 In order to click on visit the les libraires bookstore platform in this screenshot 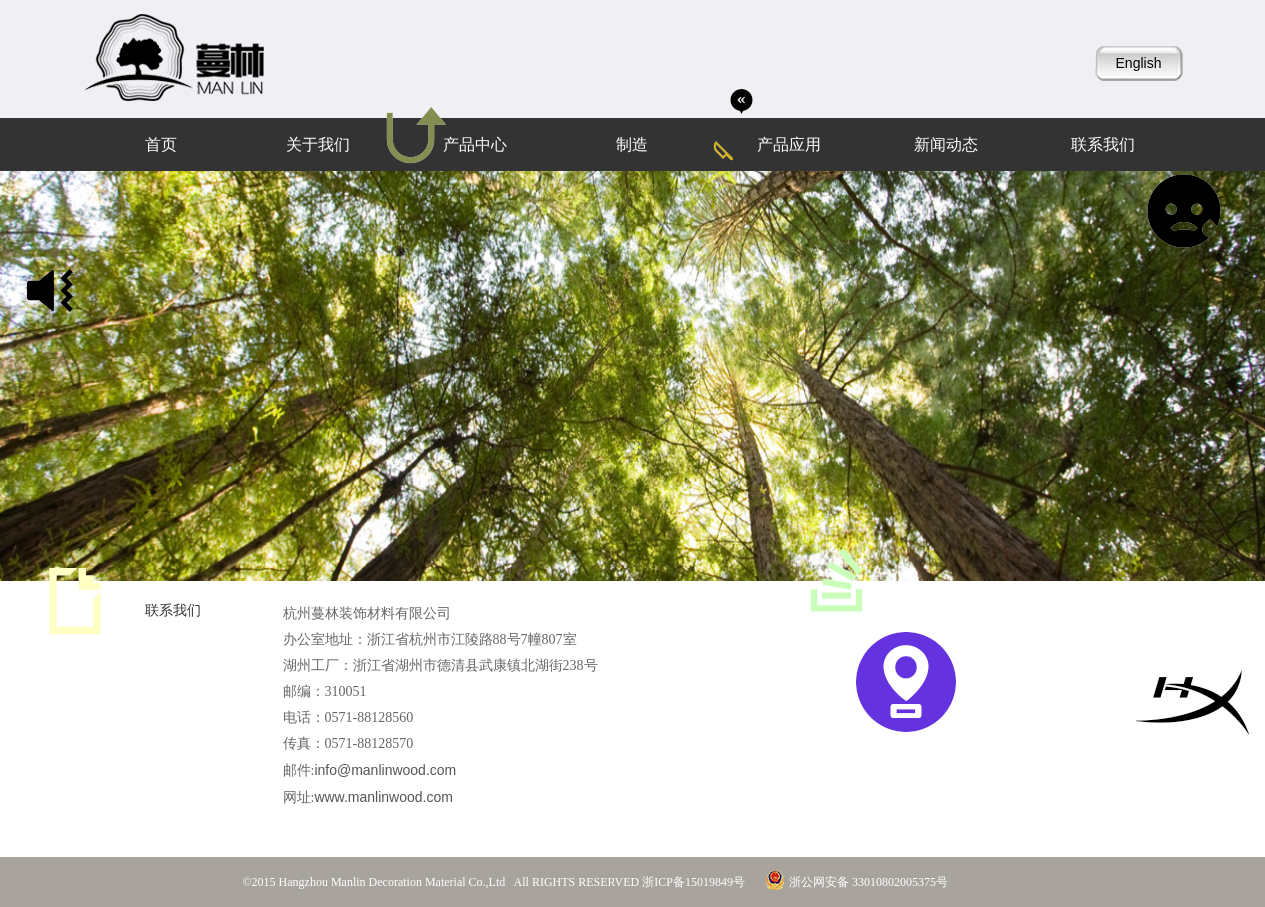, I will do `click(741, 101)`.